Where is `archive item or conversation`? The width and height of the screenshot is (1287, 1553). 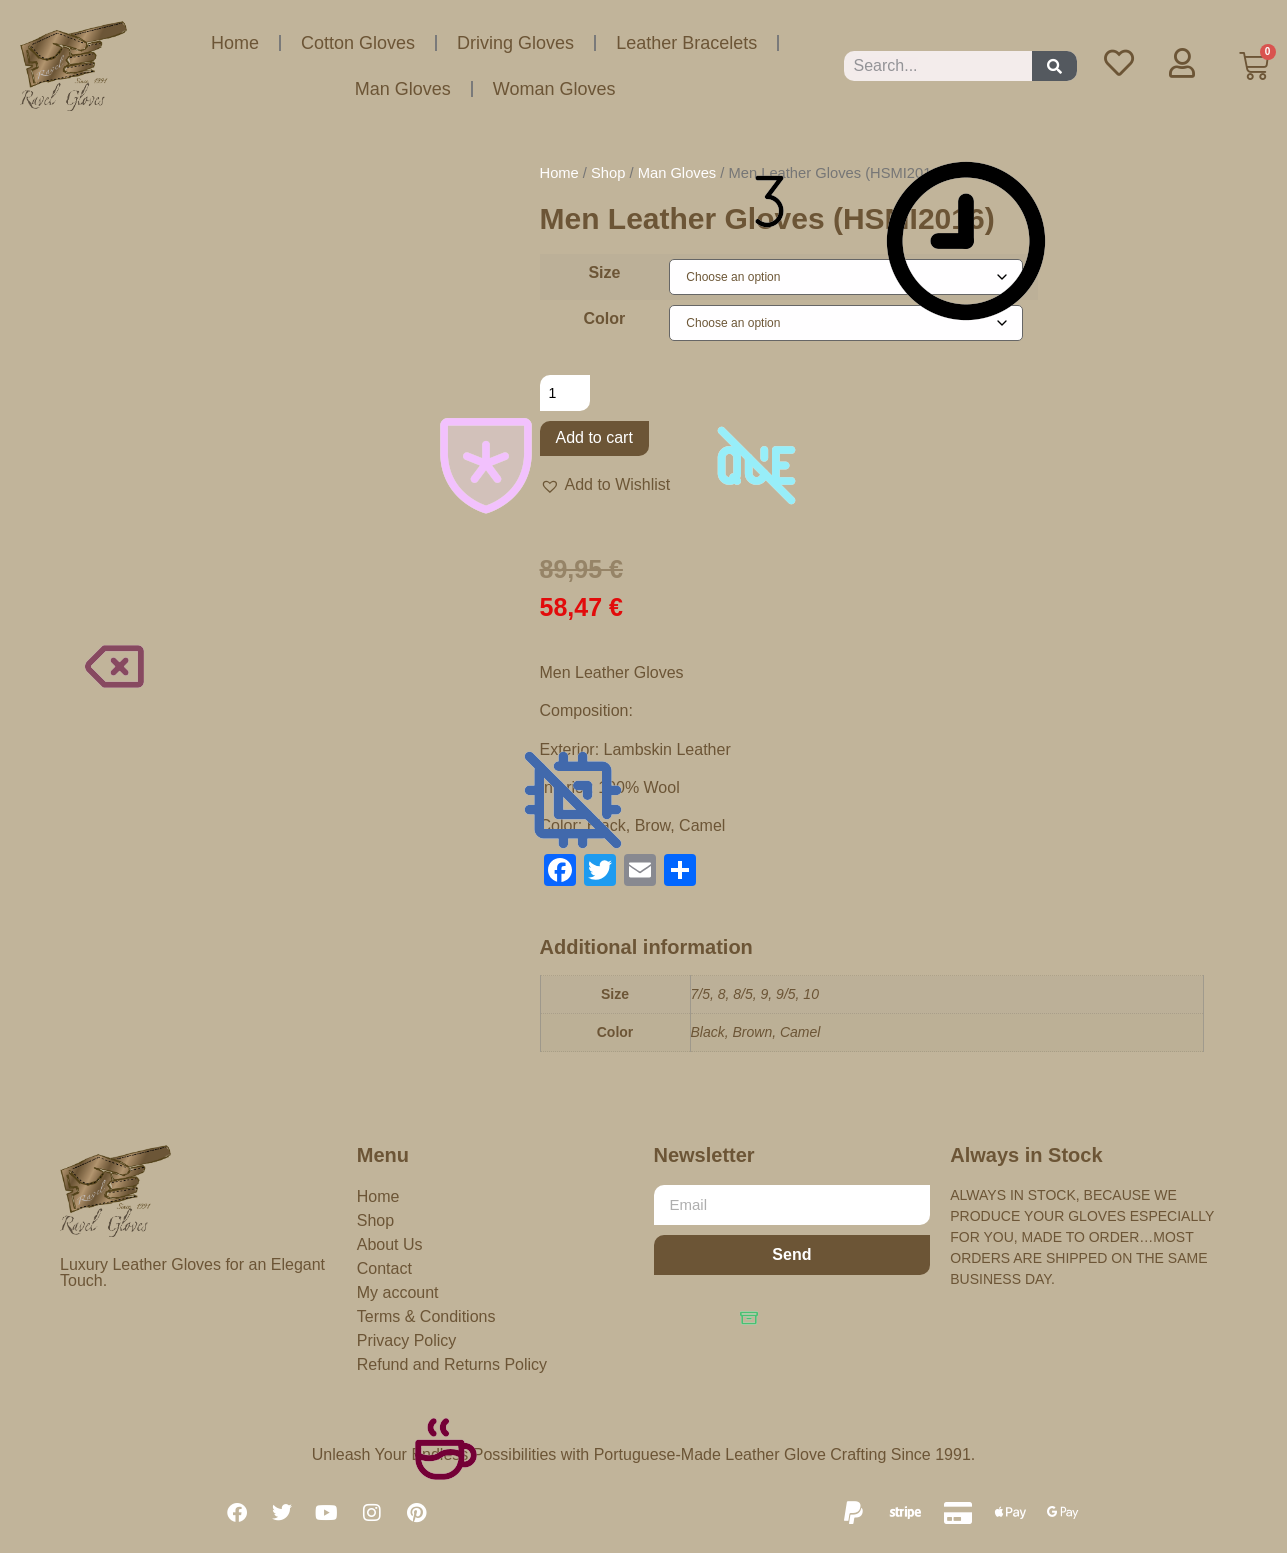 archive item or conversation is located at coordinates (749, 1318).